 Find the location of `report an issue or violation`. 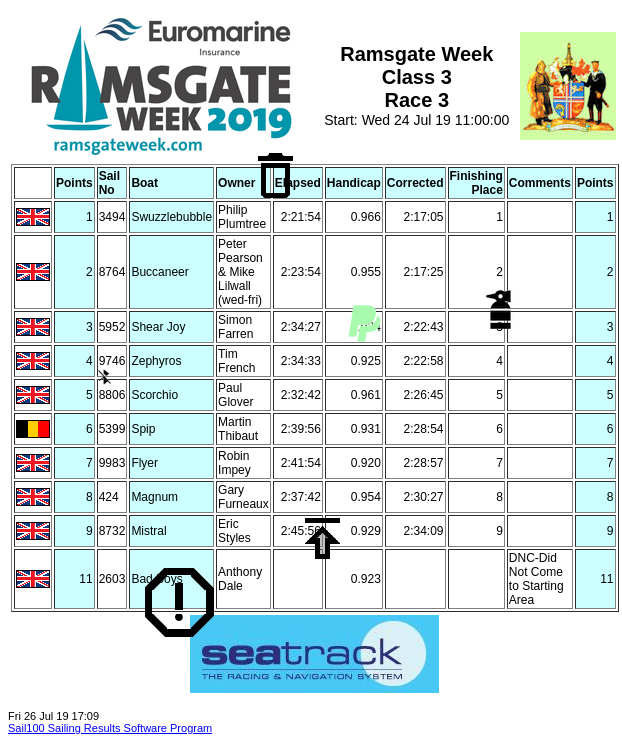

report an issue or violation is located at coordinates (179, 602).